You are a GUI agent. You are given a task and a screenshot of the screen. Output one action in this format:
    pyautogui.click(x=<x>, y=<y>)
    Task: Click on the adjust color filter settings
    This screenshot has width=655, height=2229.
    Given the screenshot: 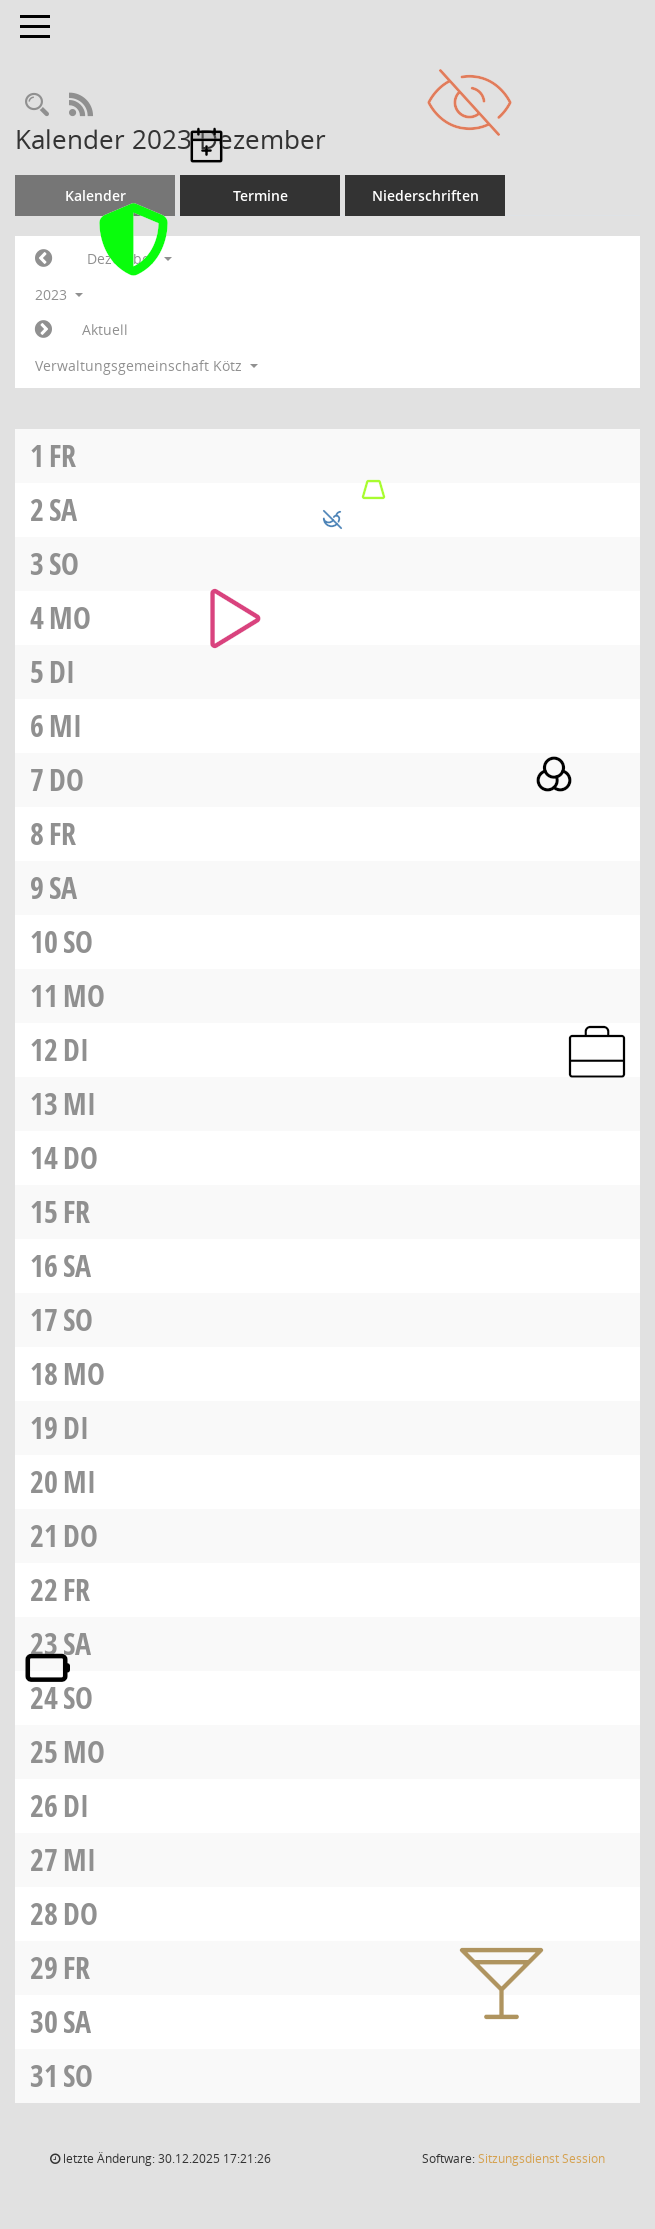 What is the action you would take?
    pyautogui.click(x=554, y=774)
    